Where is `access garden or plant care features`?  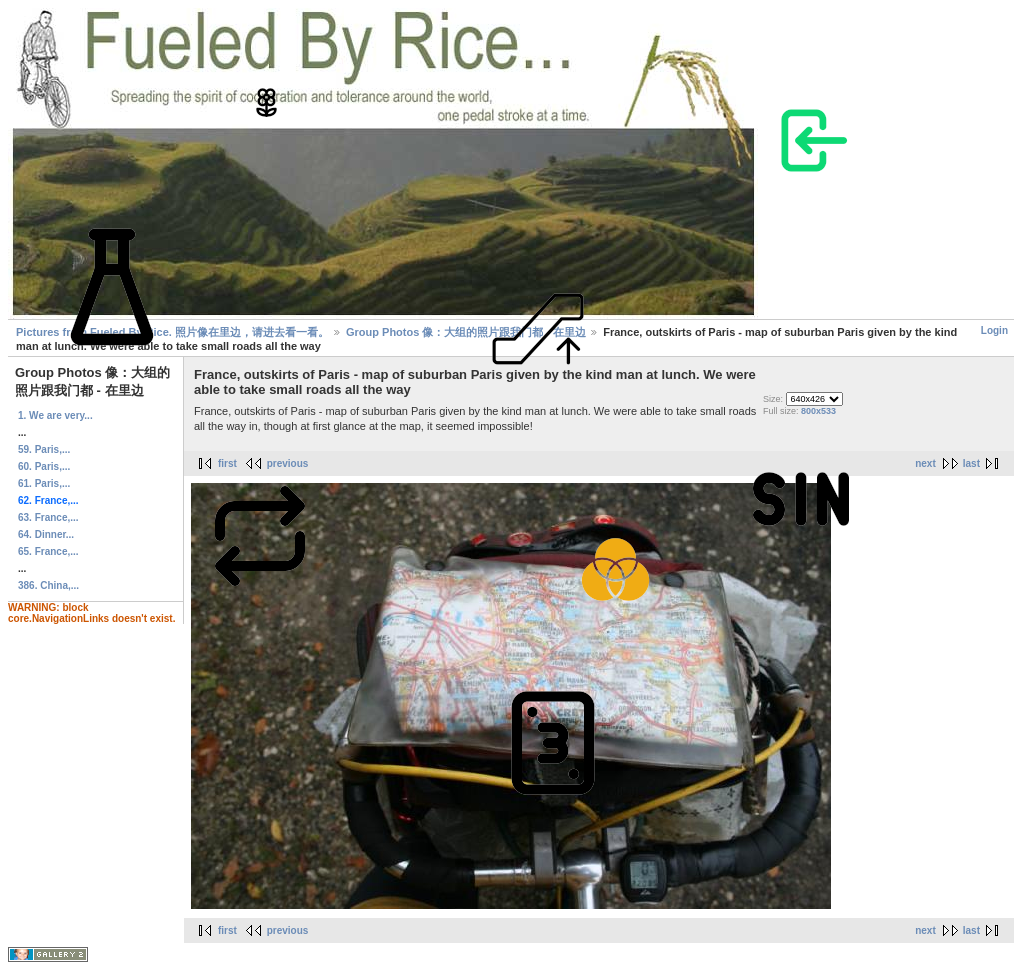 access garden or plant care features is located at coordinates (266, 102).